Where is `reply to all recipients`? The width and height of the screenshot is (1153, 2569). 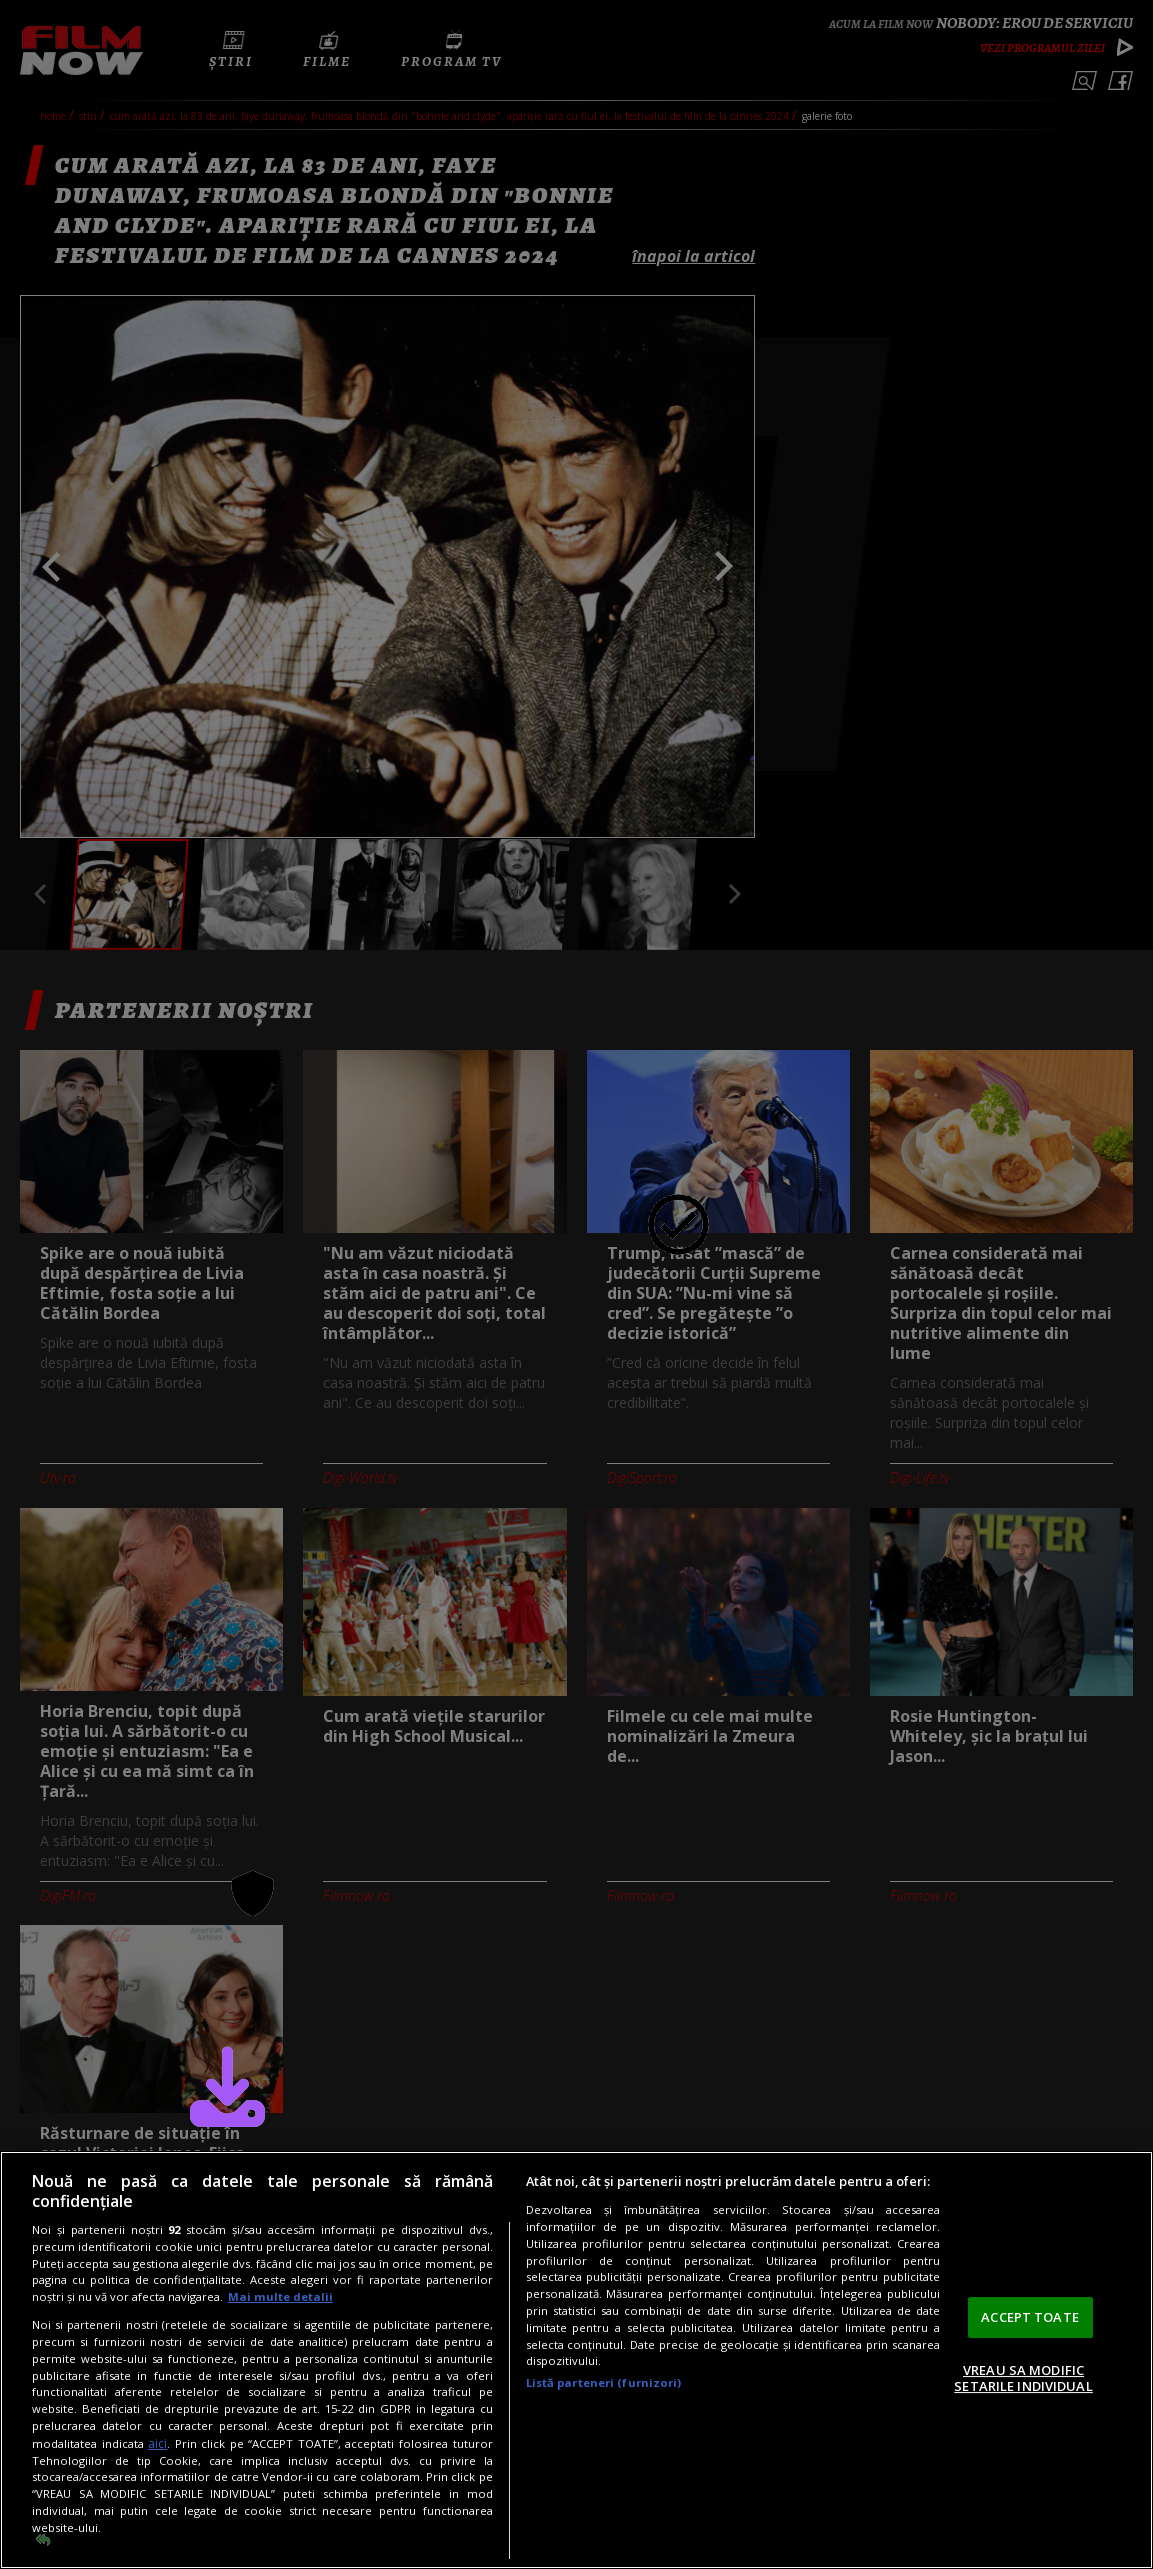 reply to all recipients is located at coordinates (43, 2540).